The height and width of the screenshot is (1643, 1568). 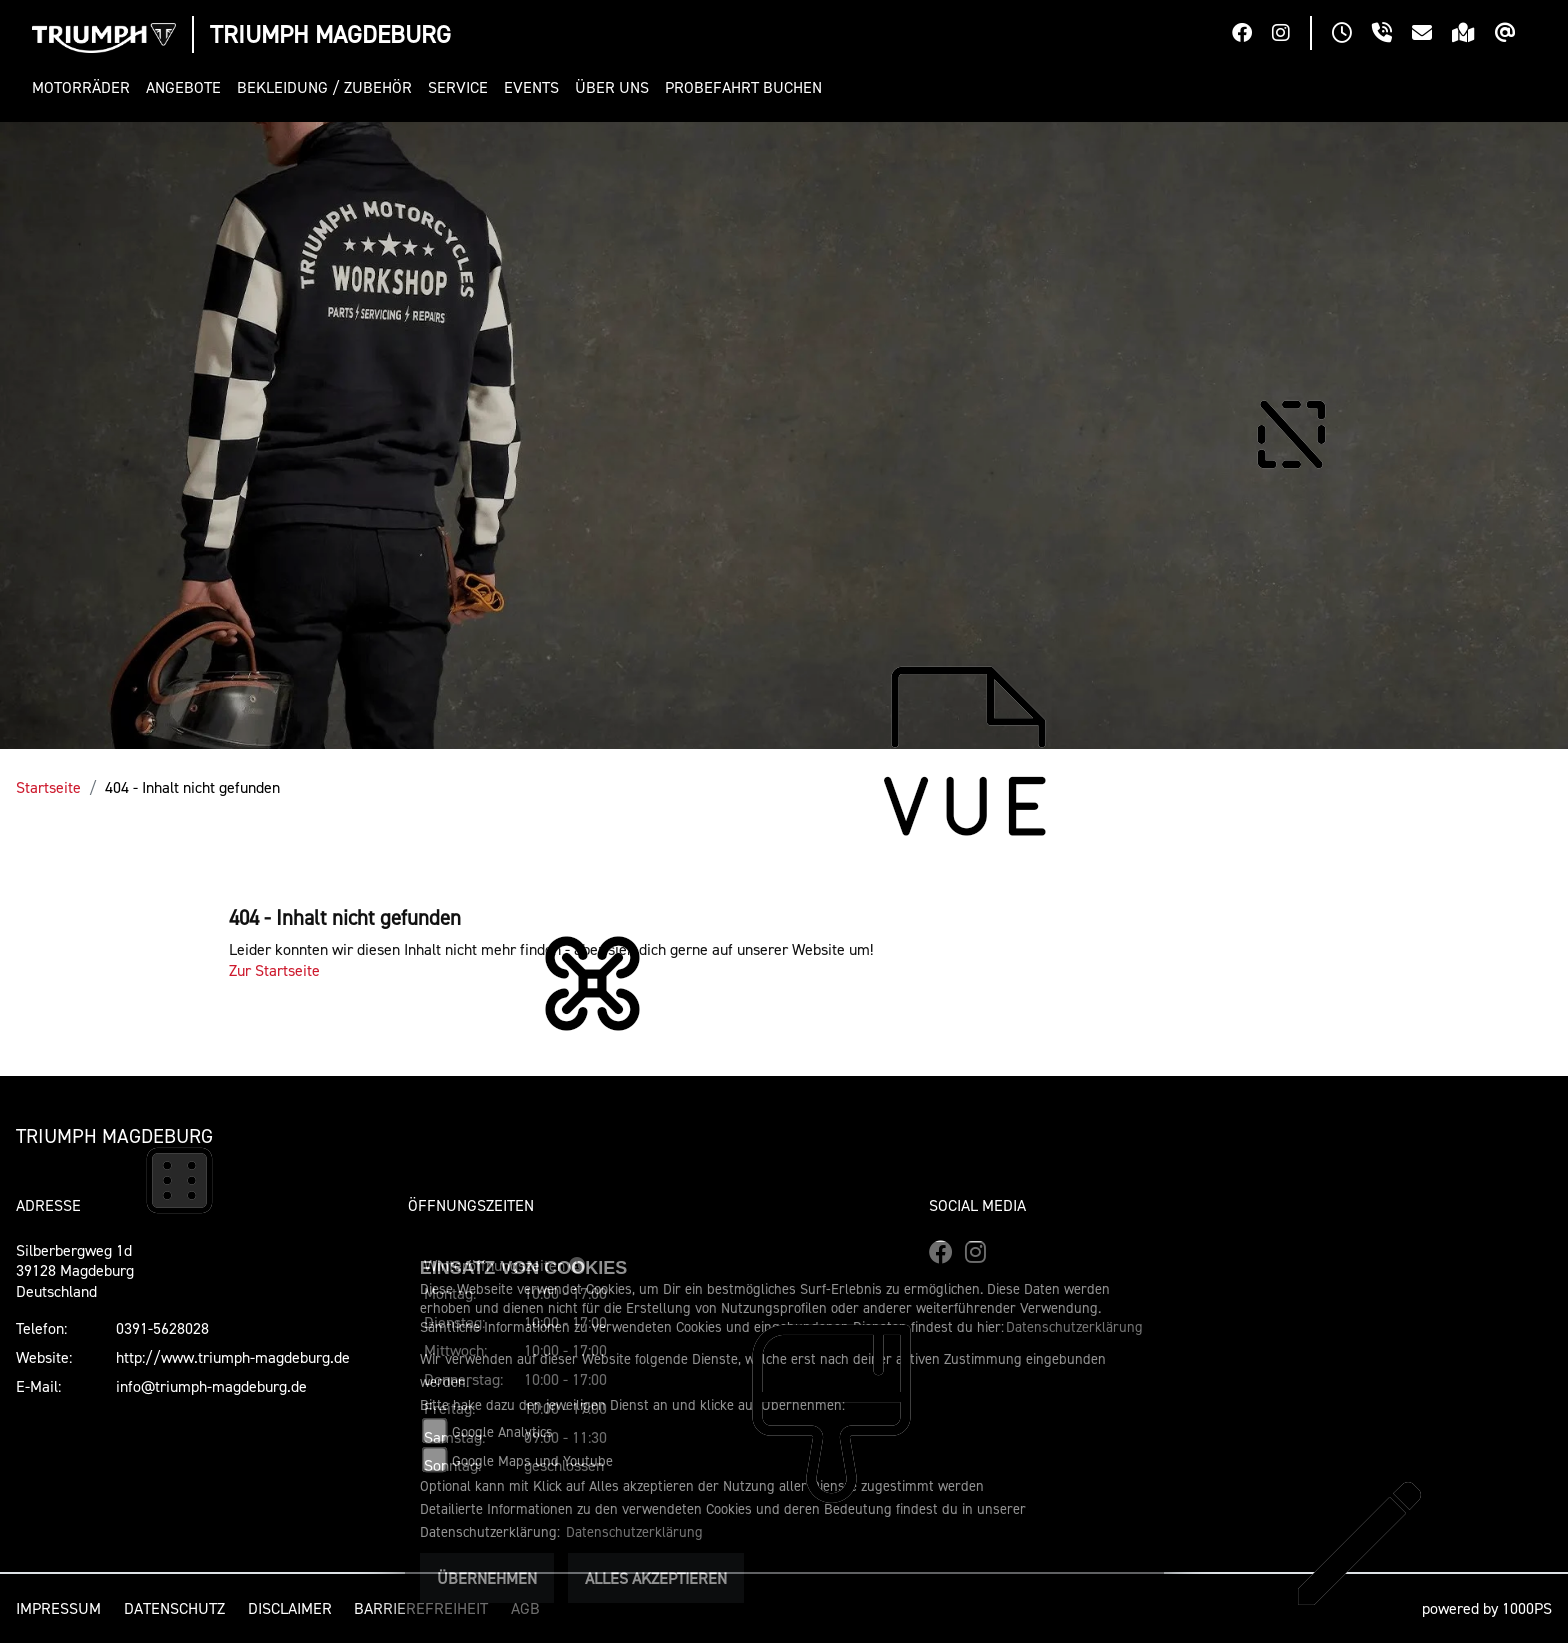 I want to click on randomize or shuffle content, so click(x=179, y=1180).